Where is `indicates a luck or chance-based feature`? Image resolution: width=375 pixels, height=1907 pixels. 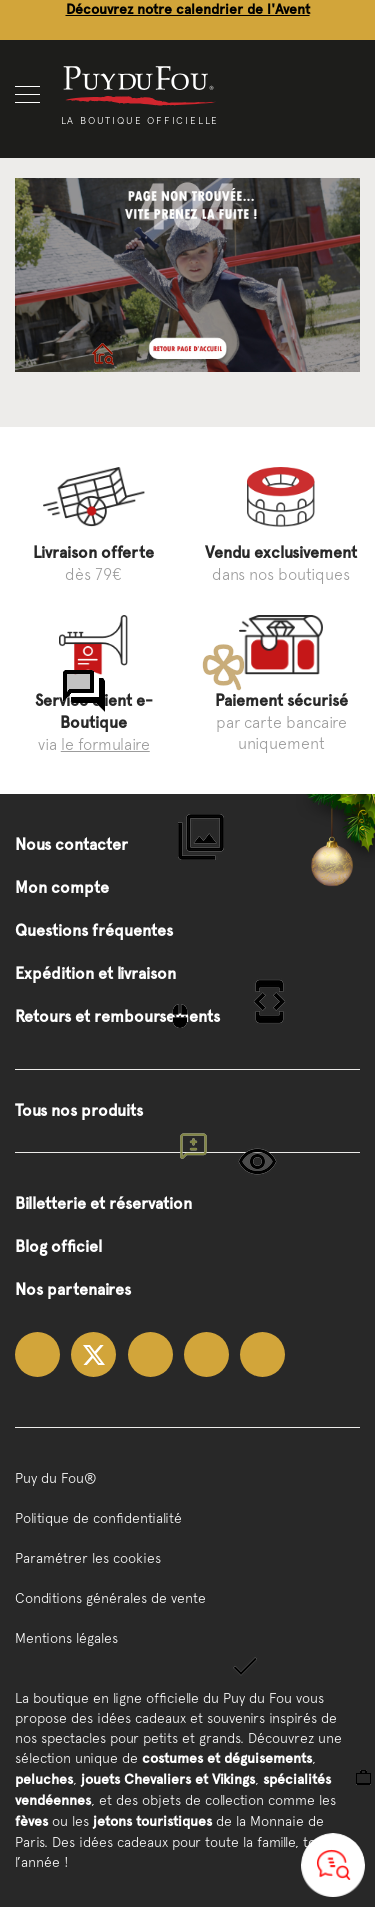 indicates a luck or chance-based feature is located at coordinates (223, 666).